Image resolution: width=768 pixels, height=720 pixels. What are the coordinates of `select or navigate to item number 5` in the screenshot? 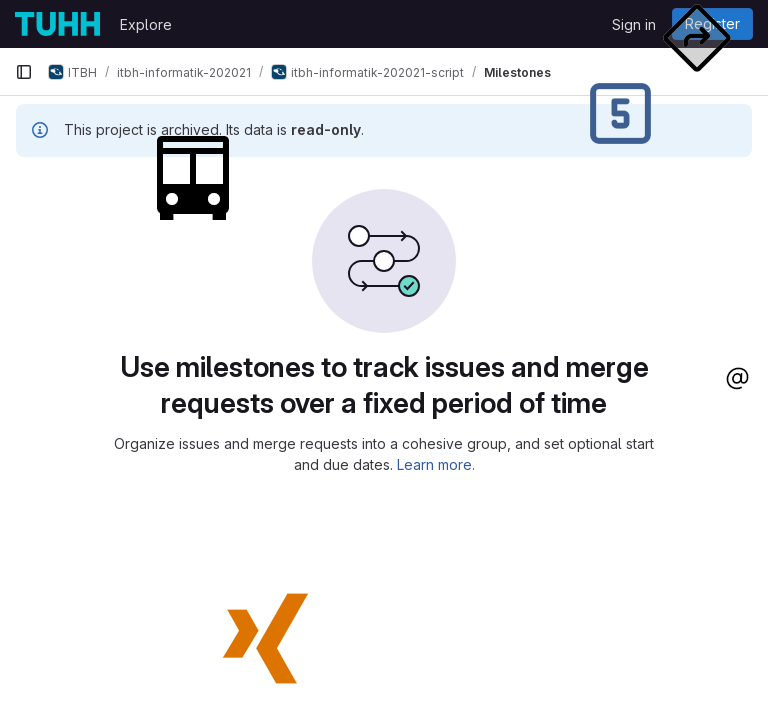 It's located at (620, 113).